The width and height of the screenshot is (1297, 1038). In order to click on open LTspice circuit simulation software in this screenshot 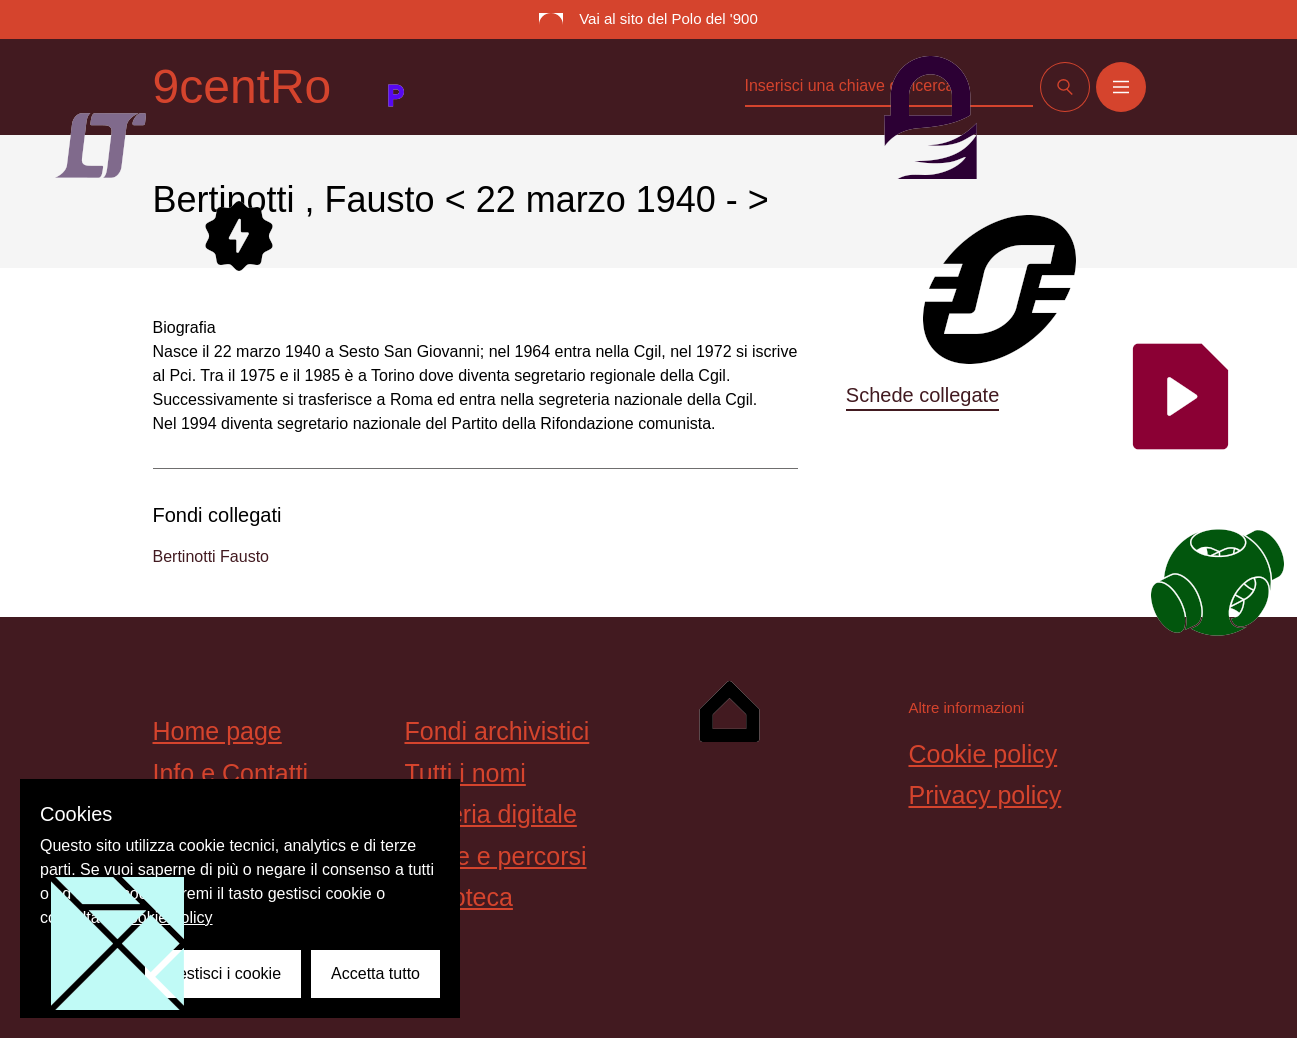, I will do `click(100, 145)`.